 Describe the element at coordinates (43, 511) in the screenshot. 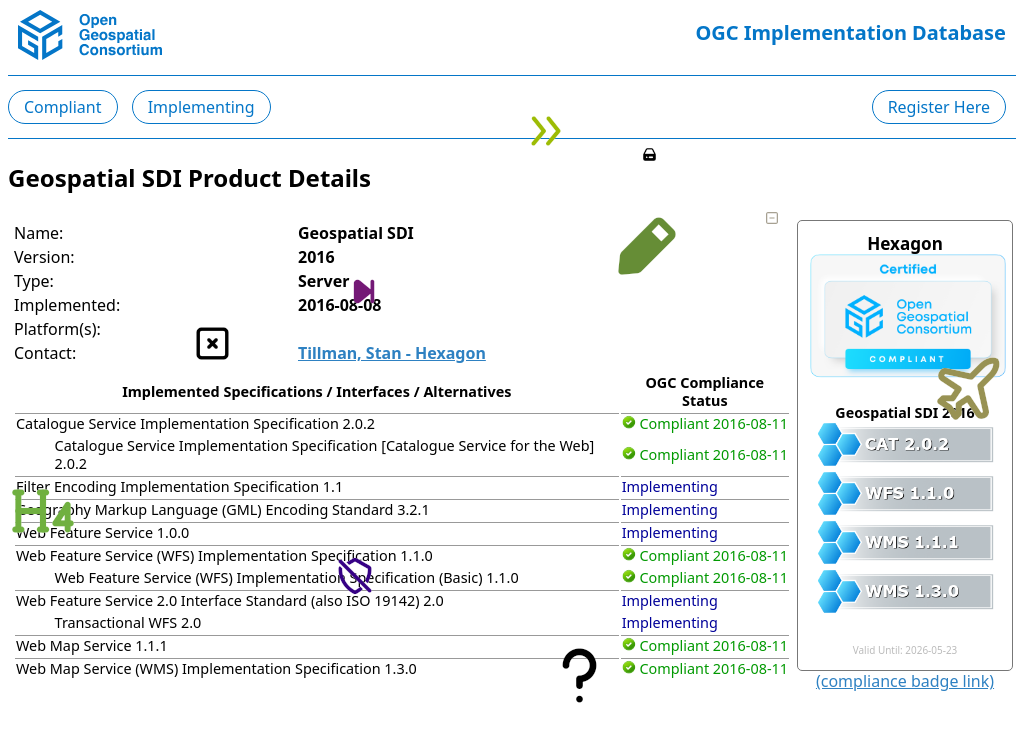

I see `format text as heading level 4` at that location.